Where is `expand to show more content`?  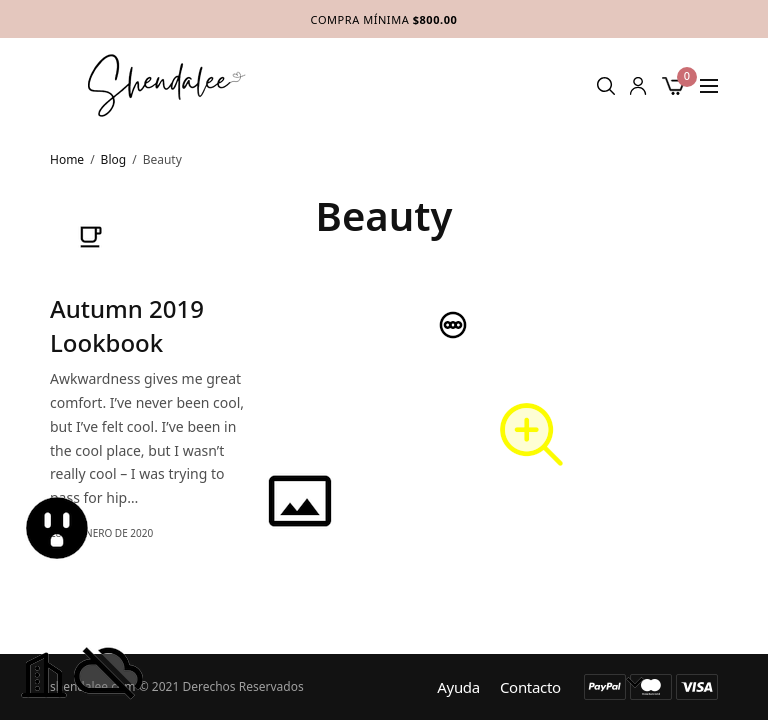
expand to show more content is located at coordinates (635, 682).